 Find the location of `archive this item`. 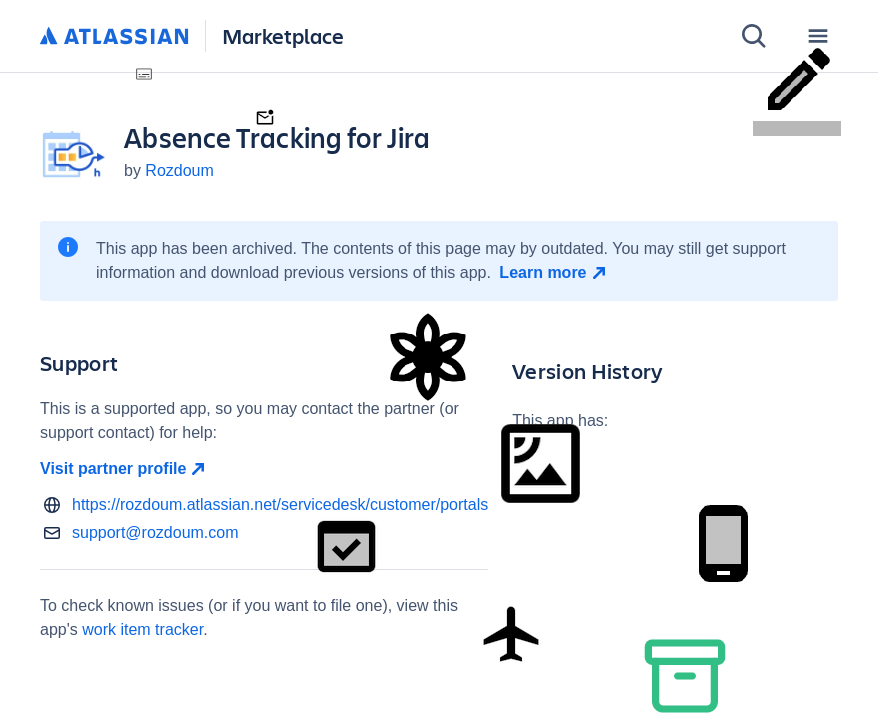

archive this item is located at coordinates (685, 676).